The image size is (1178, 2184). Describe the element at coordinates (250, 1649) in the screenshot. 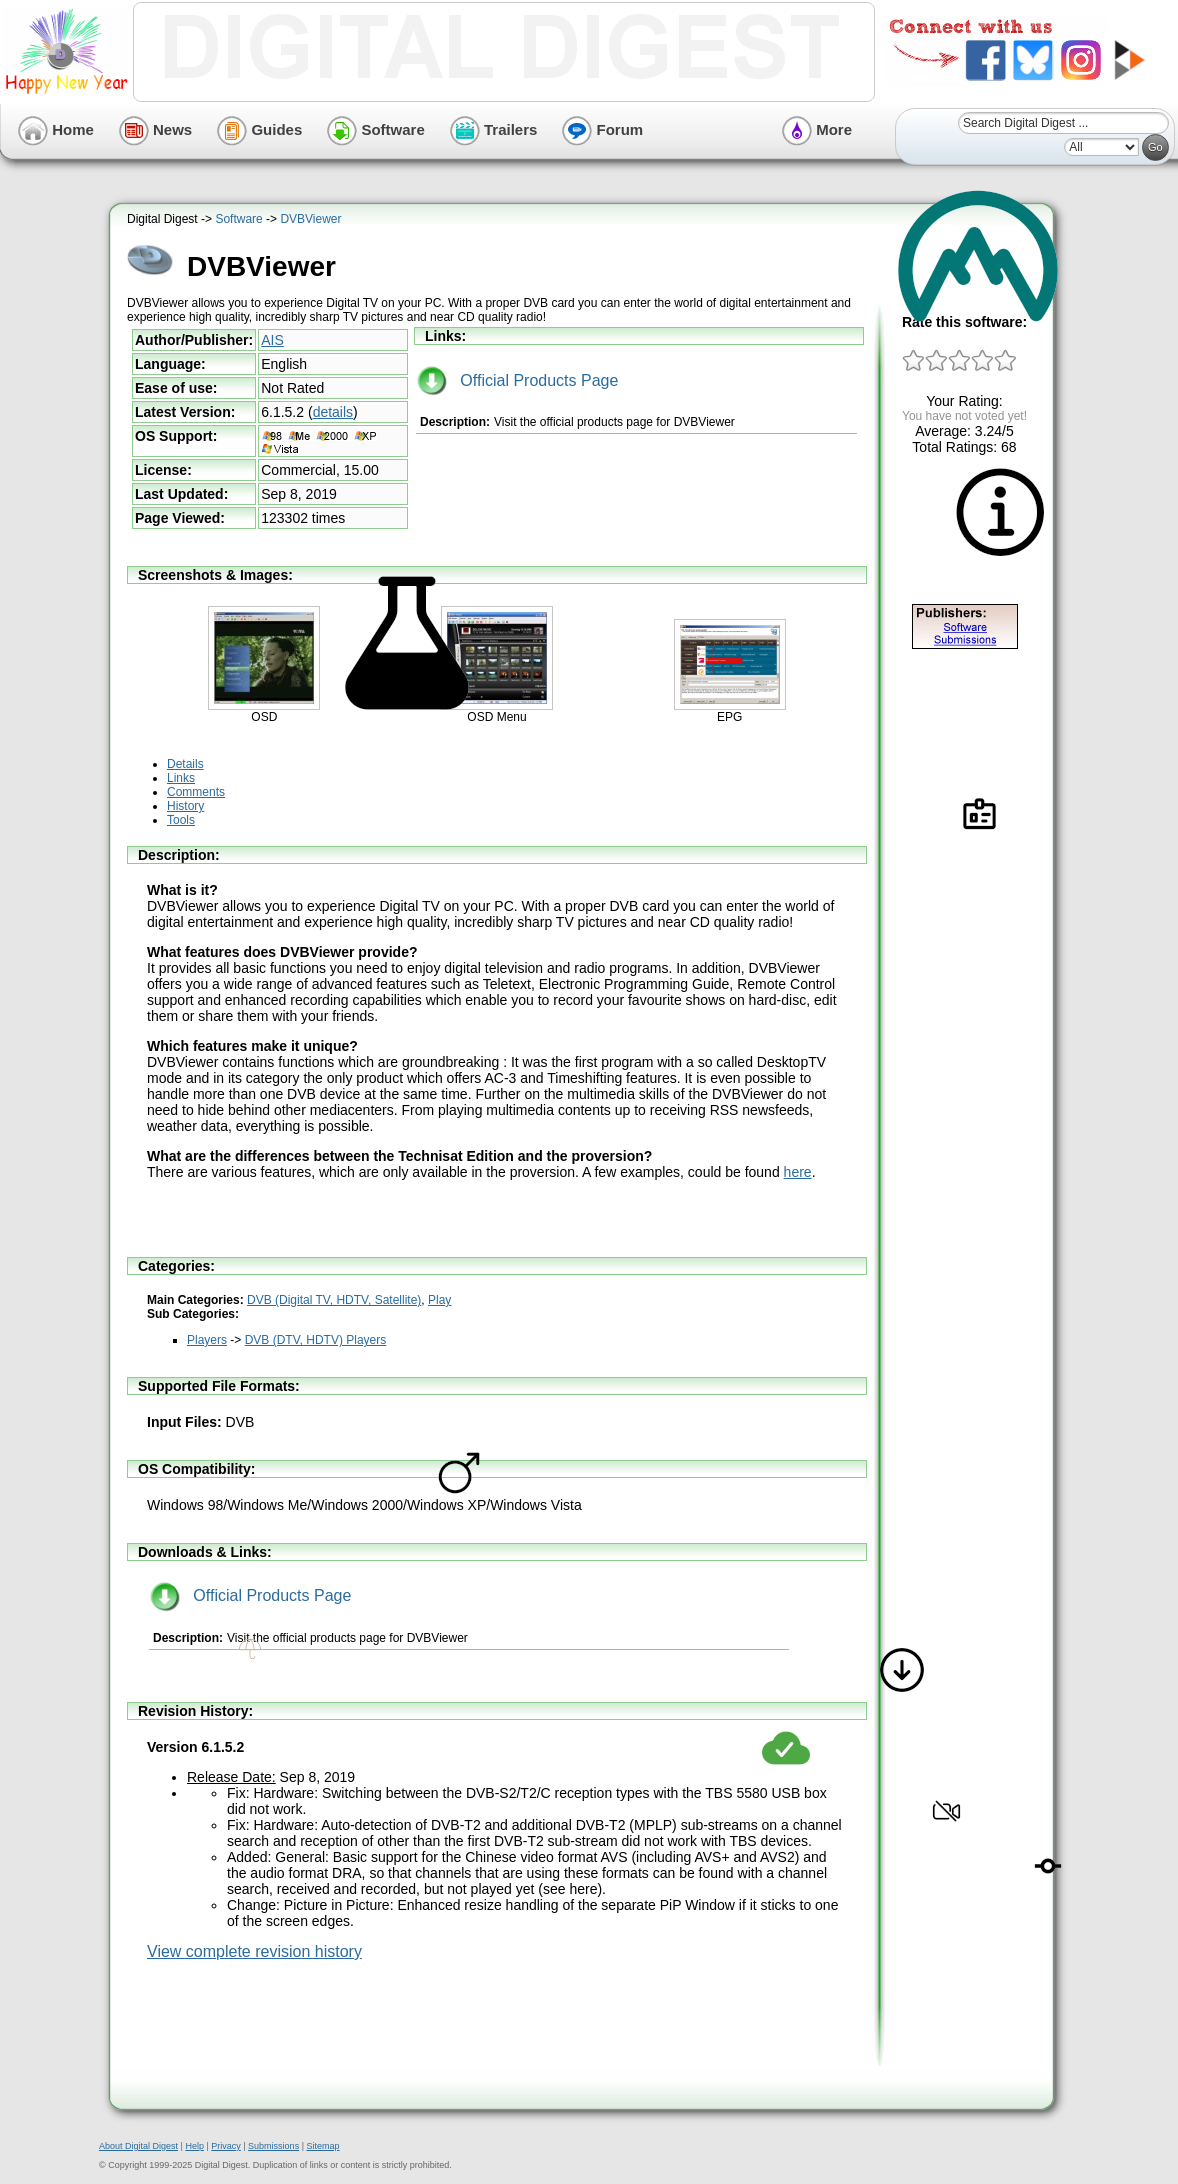

I see `view weather protection or rain forecast` at that location.